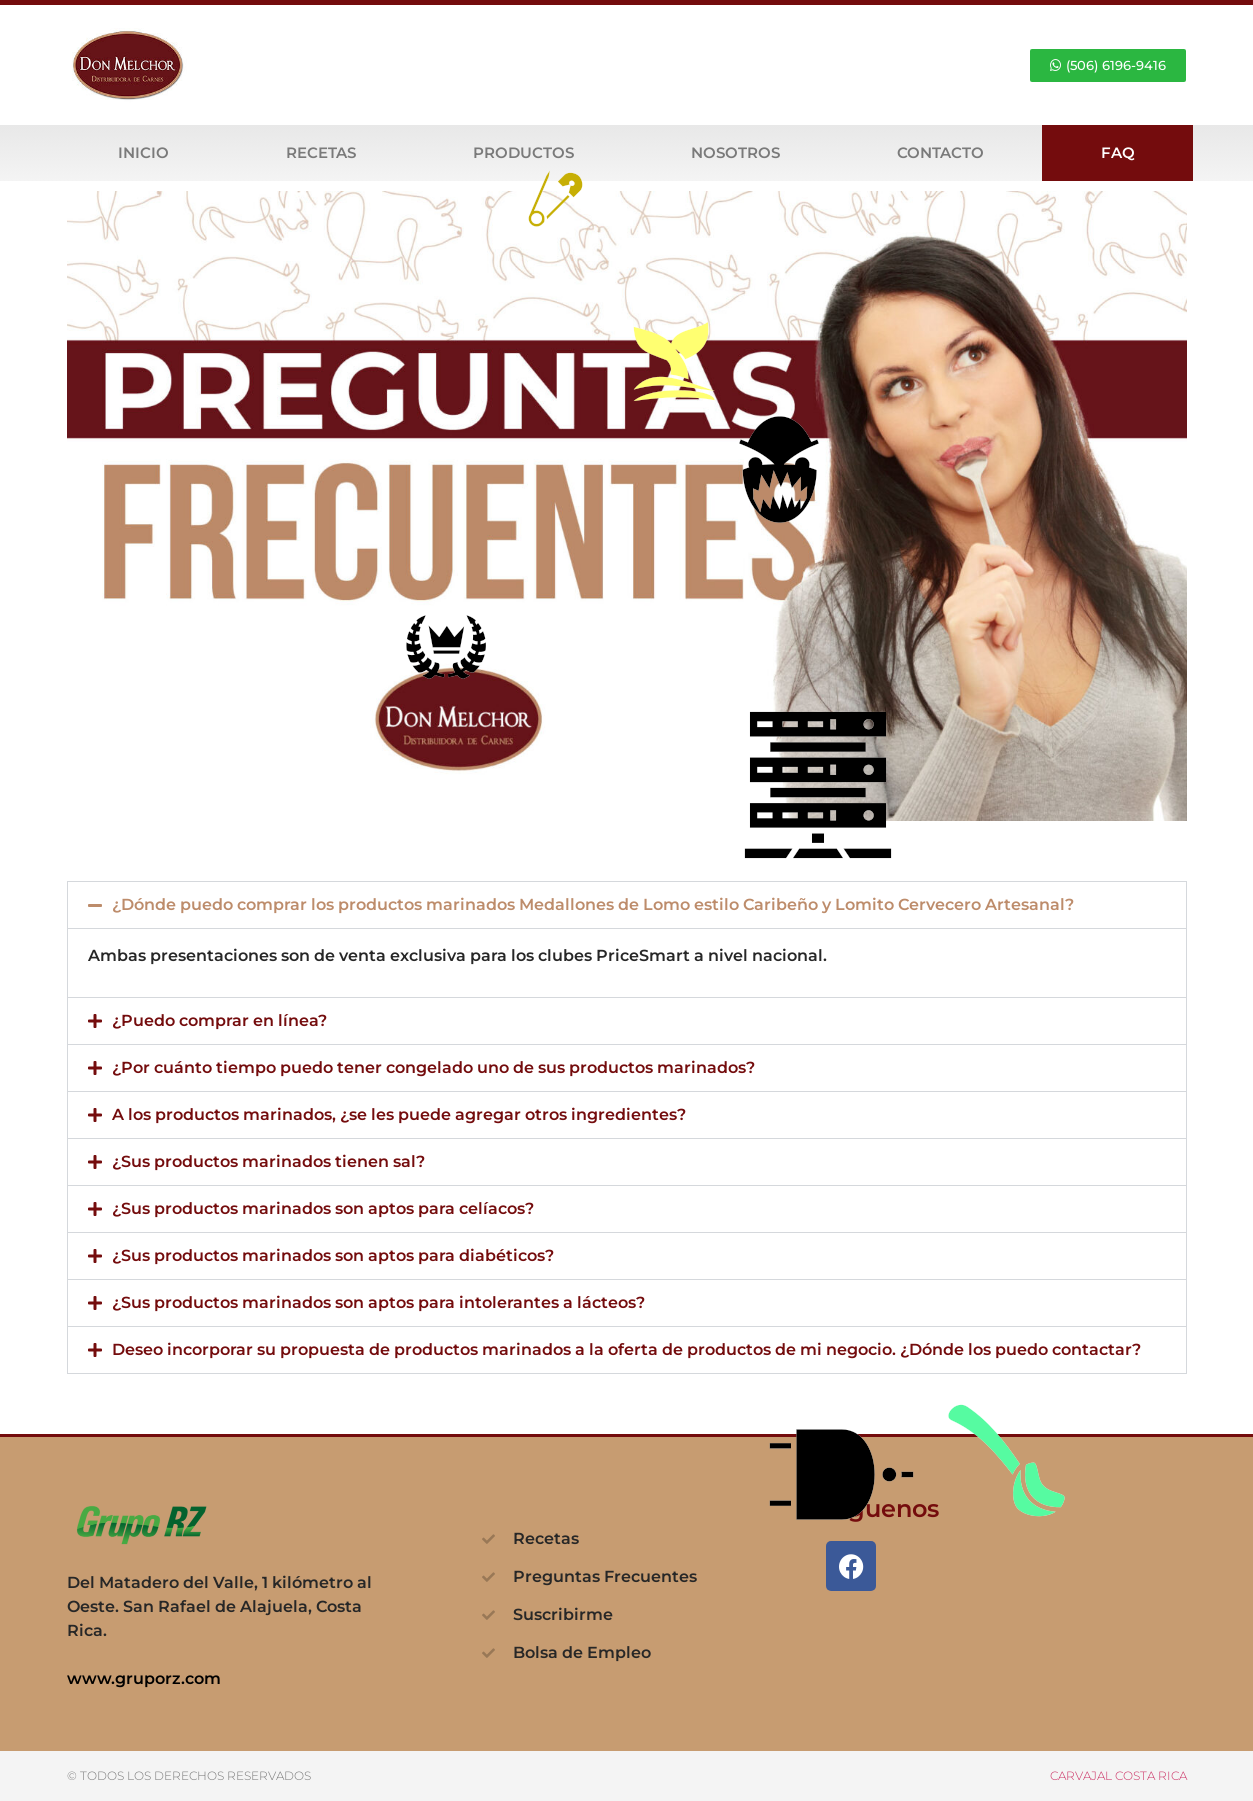  Describe the element at coordinates (780, 469) in the screenshot. I see `select lizardman character or race` at that location.